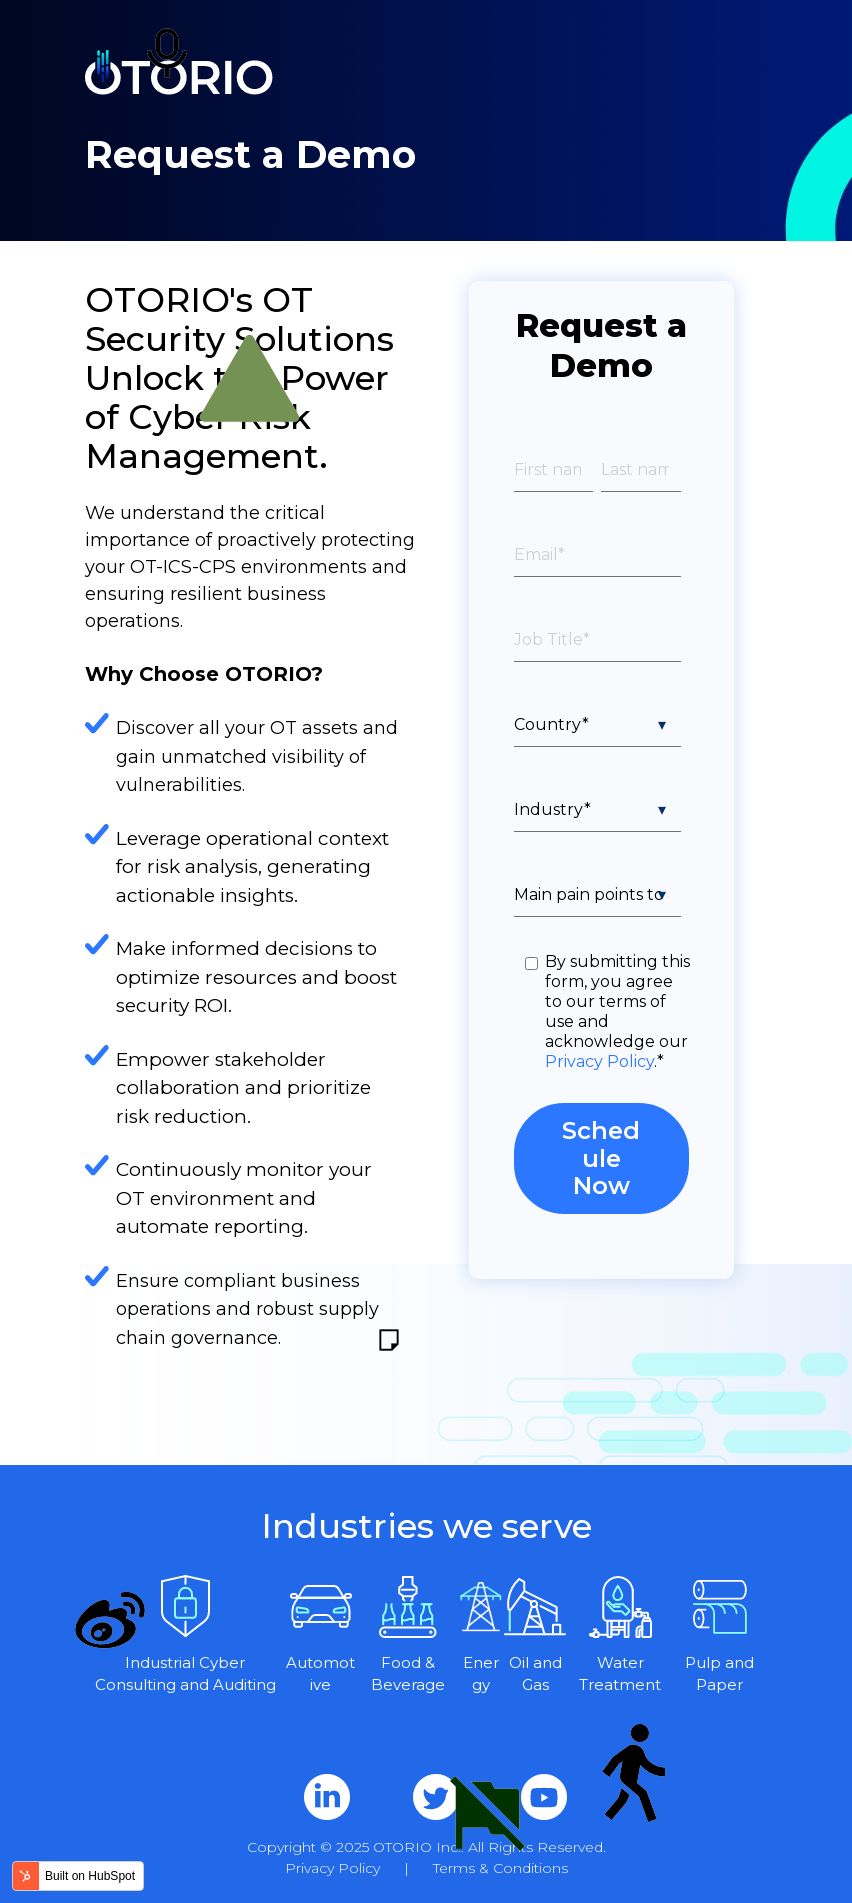 The width and height of the screenshot is (852, 1903). What do you see at coordinates (487, 1813) in the screenshot?
I see `remove flag or marker` at bounding box center [487, 1813].